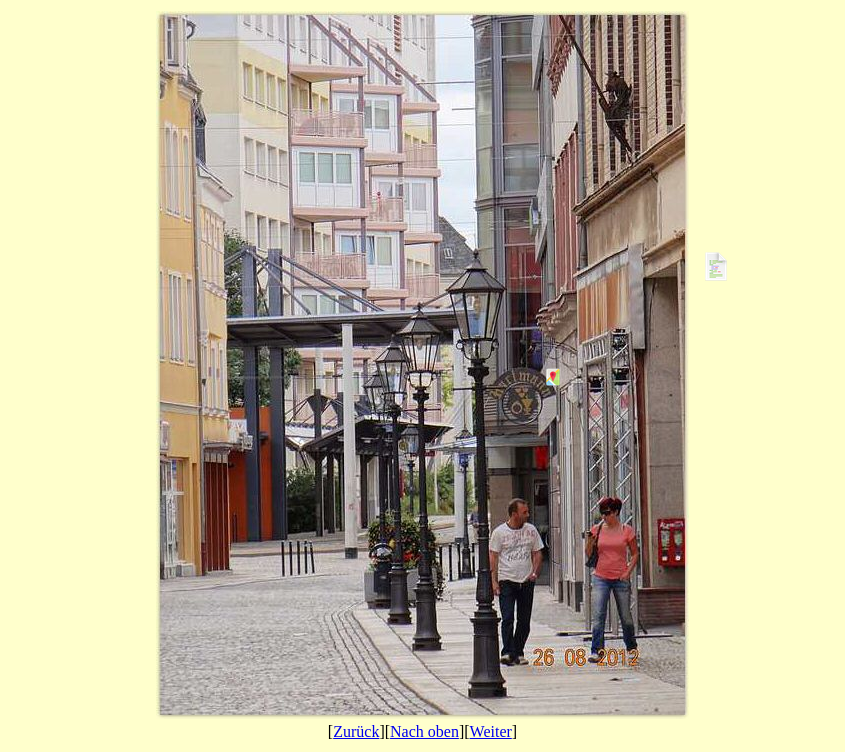 This screenshot has height=752, width=845. Describe the element at coordinates (716, 267) in the screenshot. I see `a COBOL source code file` at that location.